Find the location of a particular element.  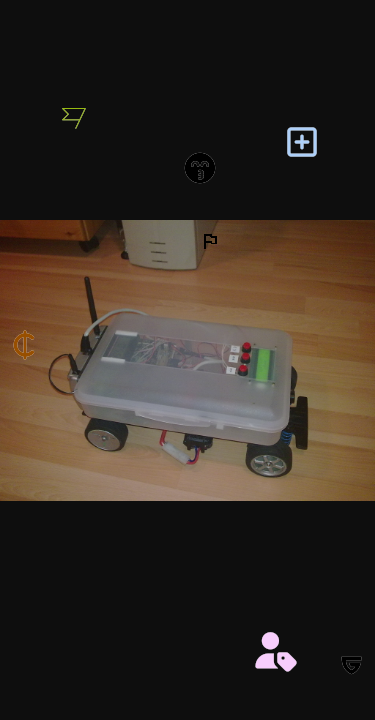

flag or bookmark an item for later is located at coordinates (210, 241).